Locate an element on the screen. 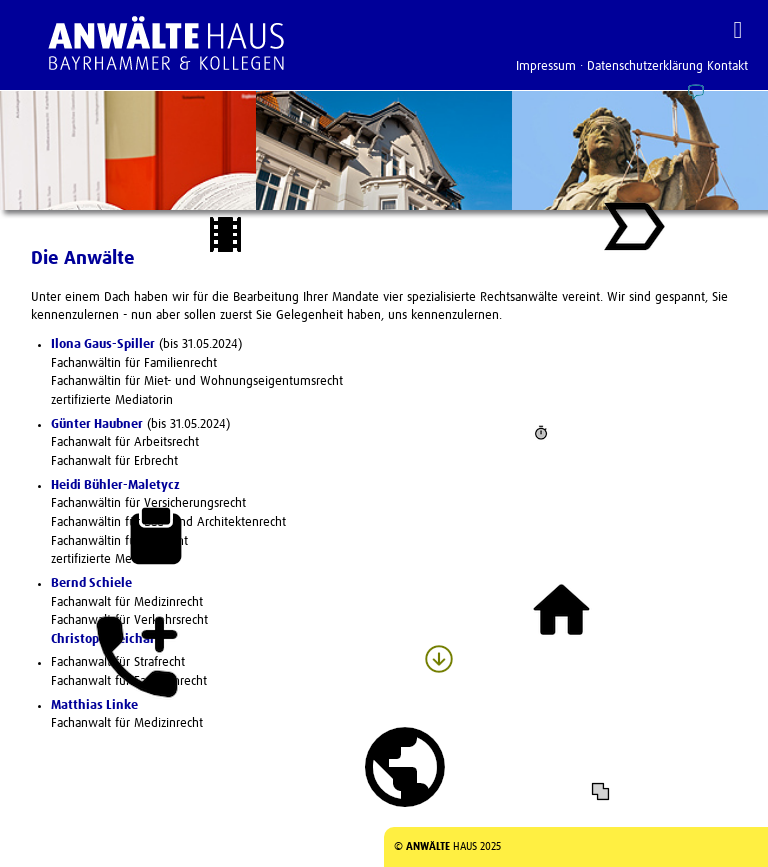 Image resolution: width=768 pixels, height=867 pixels. open chat or messaging is located at coordinates (696, 92).